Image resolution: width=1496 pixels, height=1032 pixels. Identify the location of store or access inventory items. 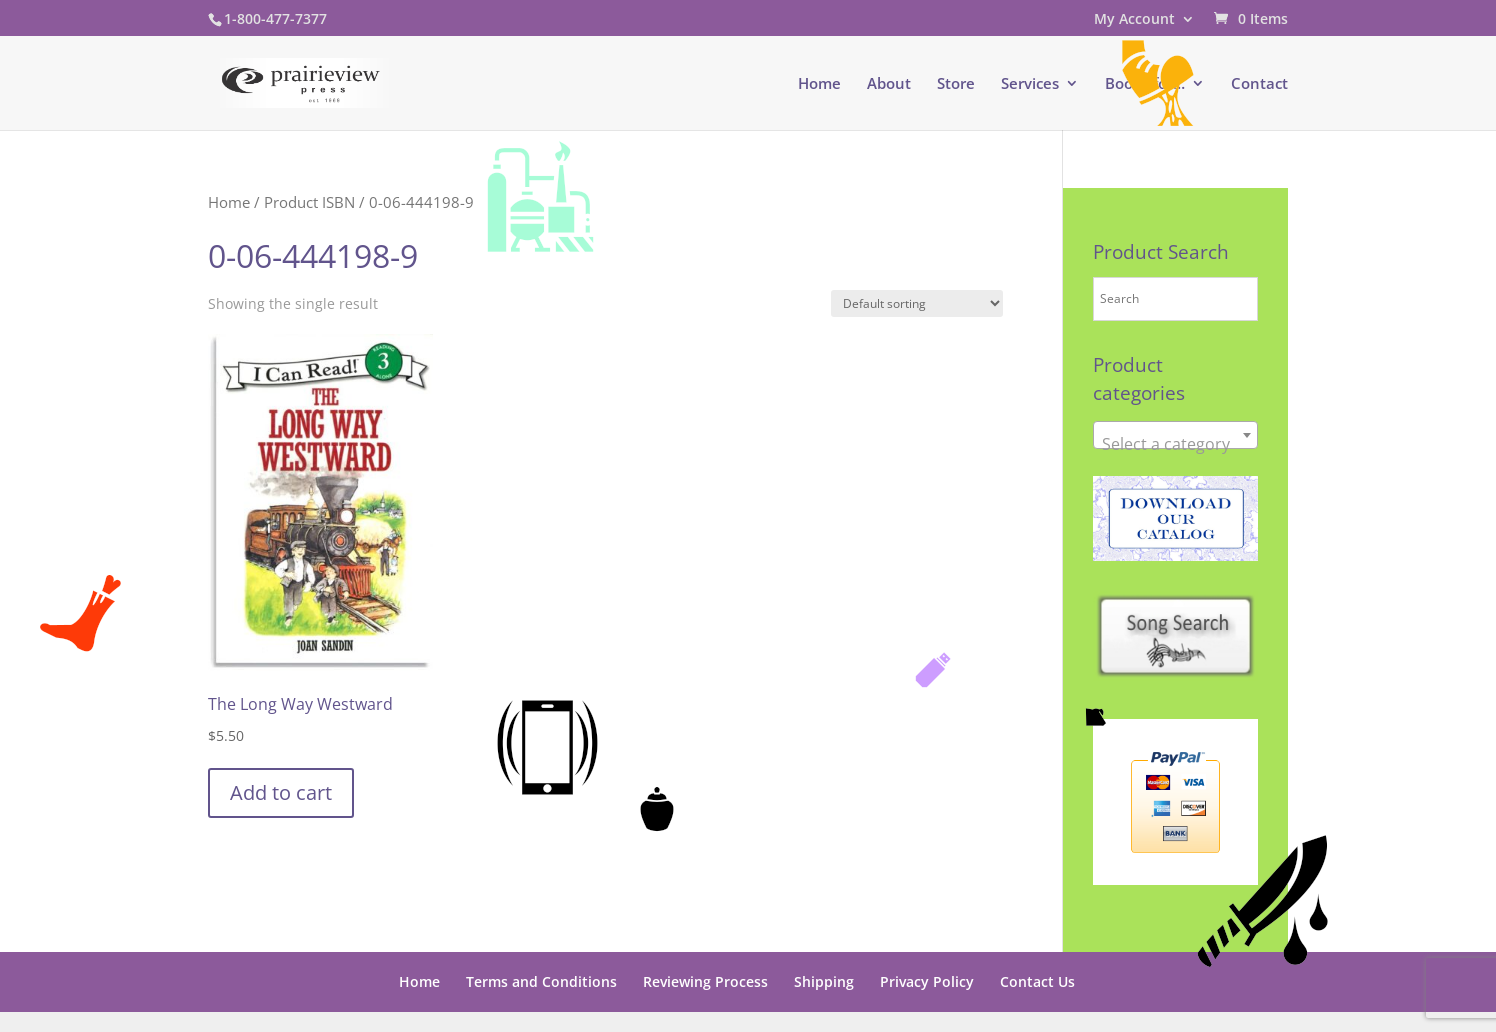
(657, 809).